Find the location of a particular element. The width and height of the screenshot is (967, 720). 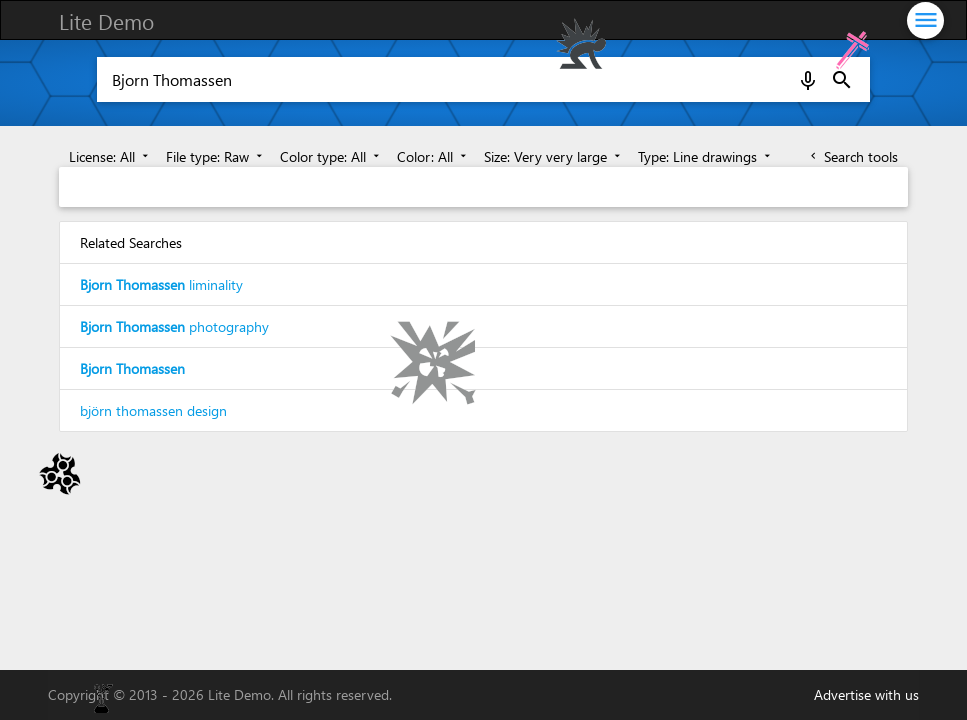

access chemistry or science experiments is located at coordinates (101, 698).